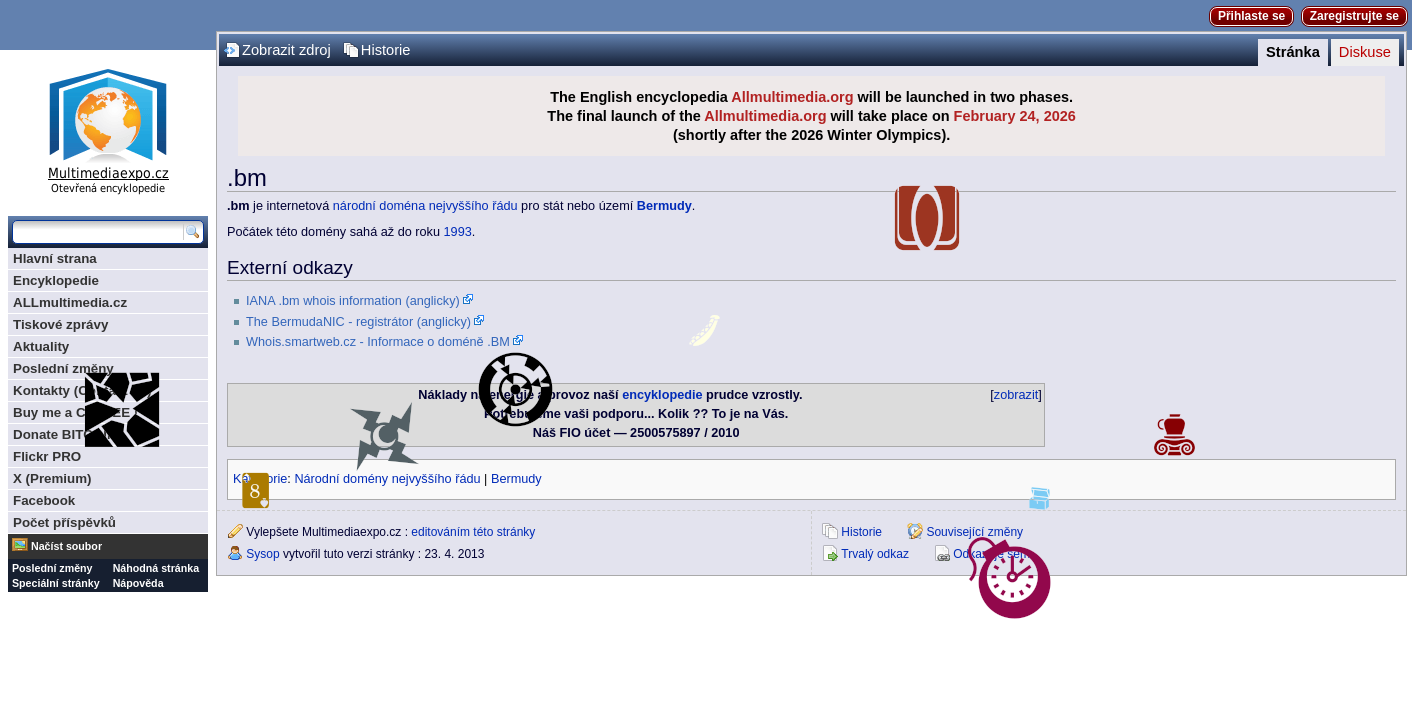 The width and height of the screenshot is (1412, 720). What do you see at coordinates (384, 436) in the screenshot?
I see `shuriken or ninja throwing star weapon icon` at bounding box center [384, 436].